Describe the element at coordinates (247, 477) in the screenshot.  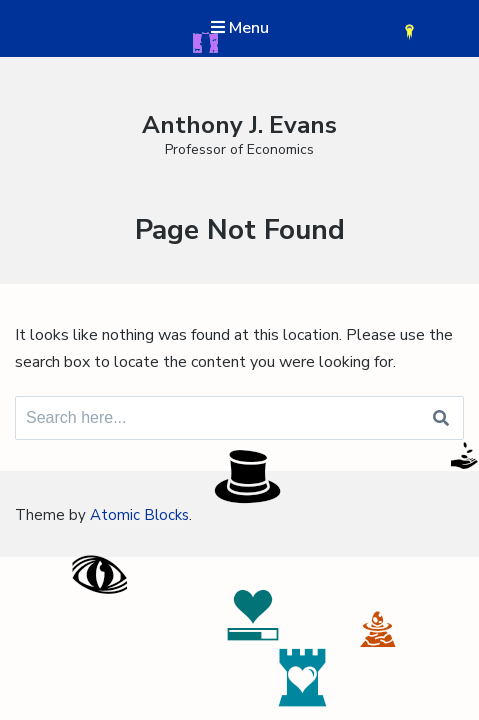
I see `select a magician or performer character class` at that location.